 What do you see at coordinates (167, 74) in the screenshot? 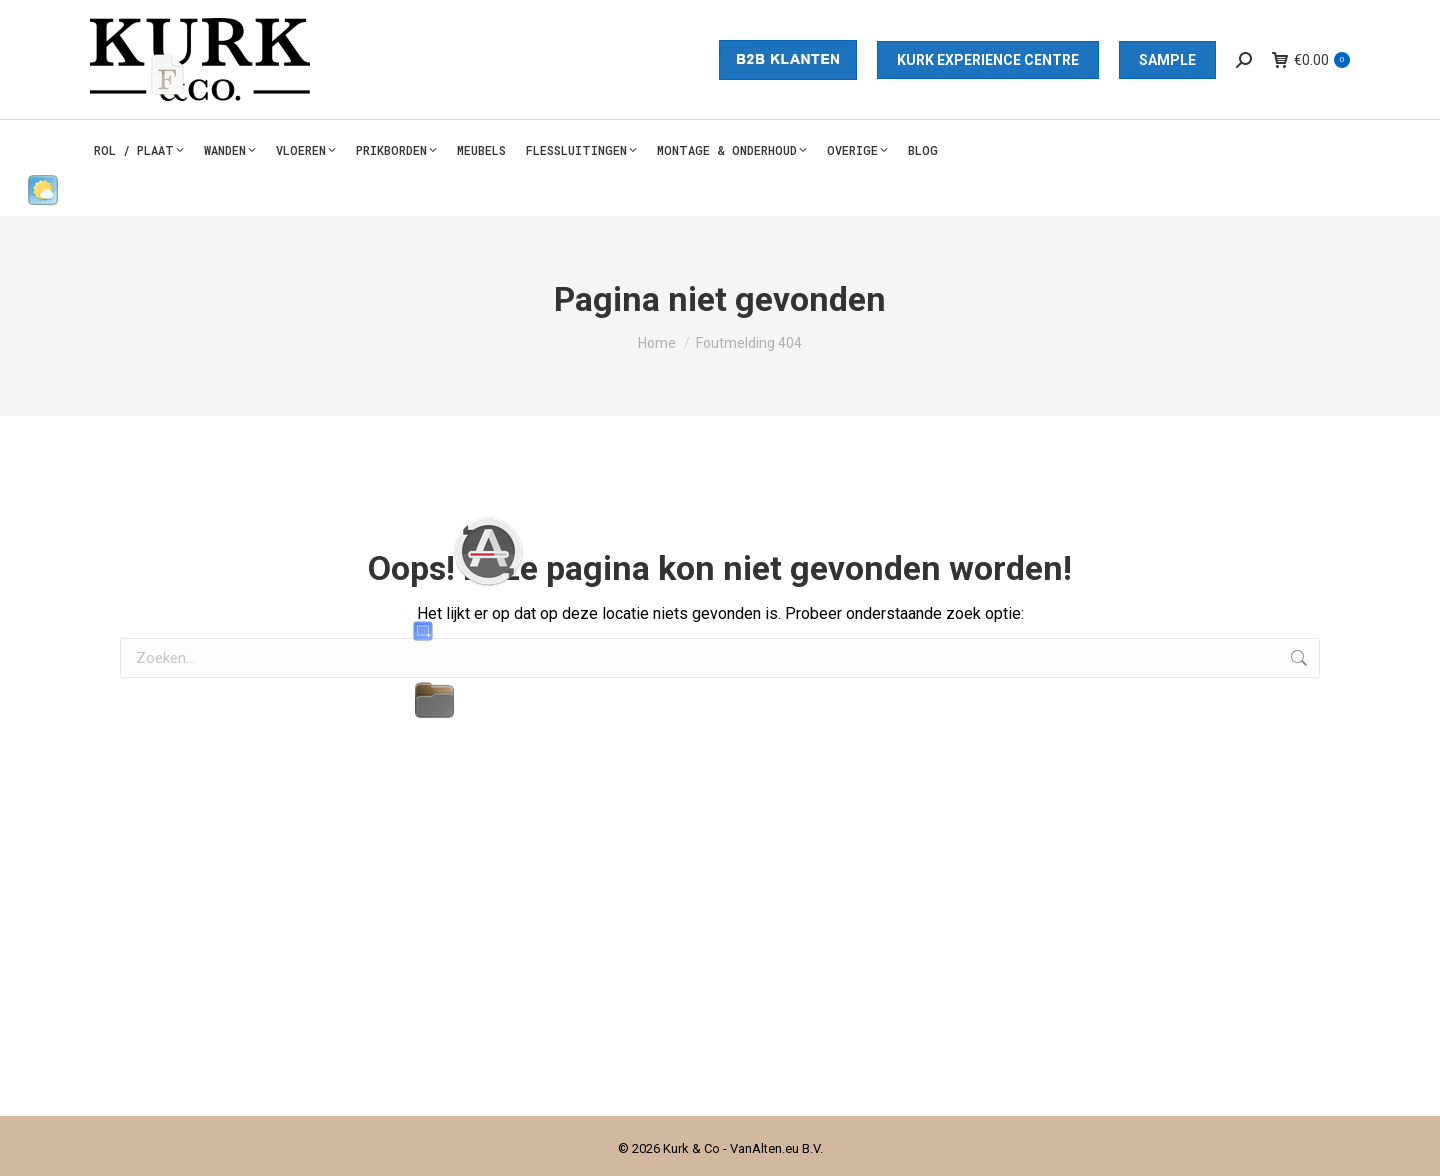
I see `a fortran source code file` at bounding box center [167, 74].